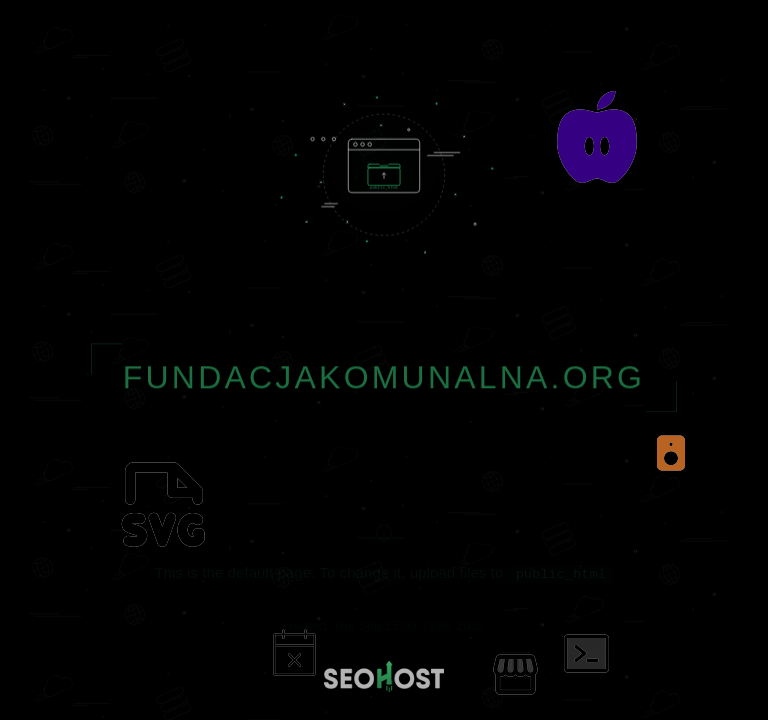  Describe the element at coordinates (586, 653) in the screenshot. I see `open terminal or command line interface` at that location.